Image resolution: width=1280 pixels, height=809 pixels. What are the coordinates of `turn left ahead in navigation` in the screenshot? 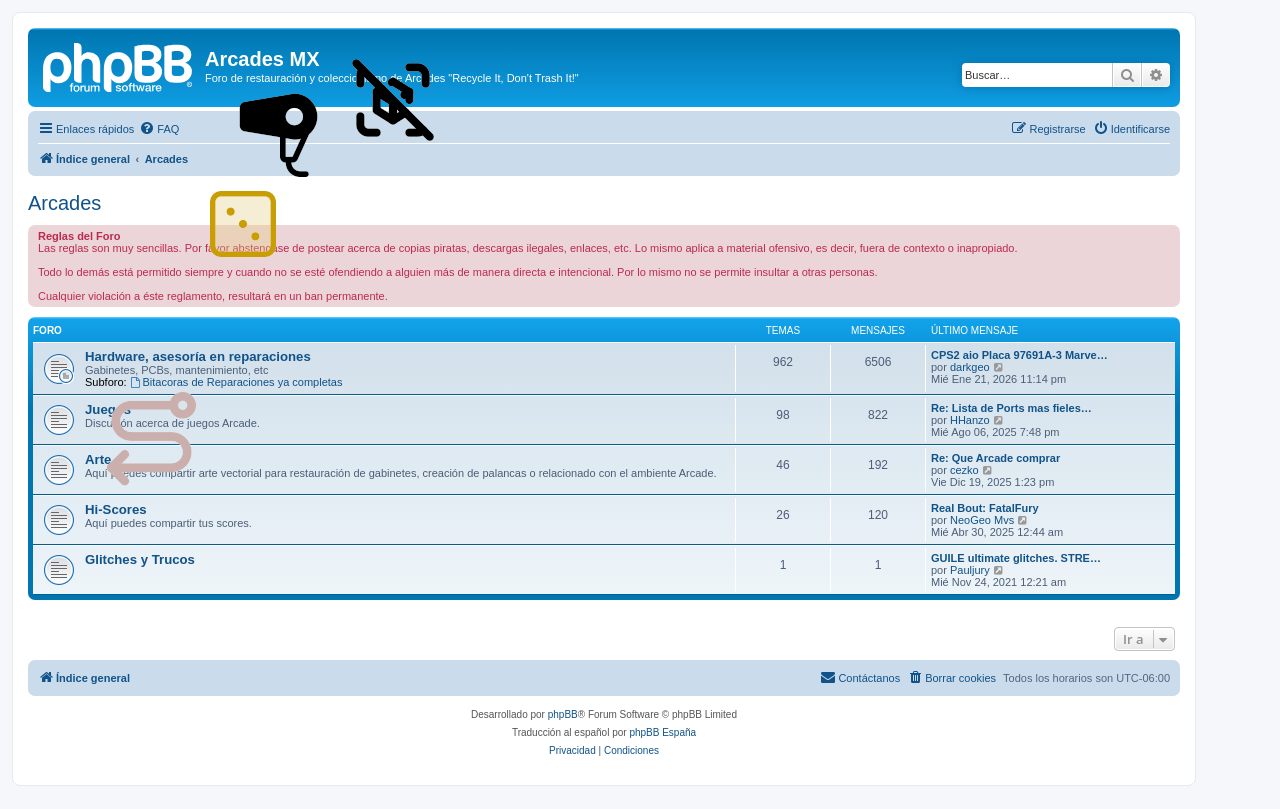 It's located at (151, 436).